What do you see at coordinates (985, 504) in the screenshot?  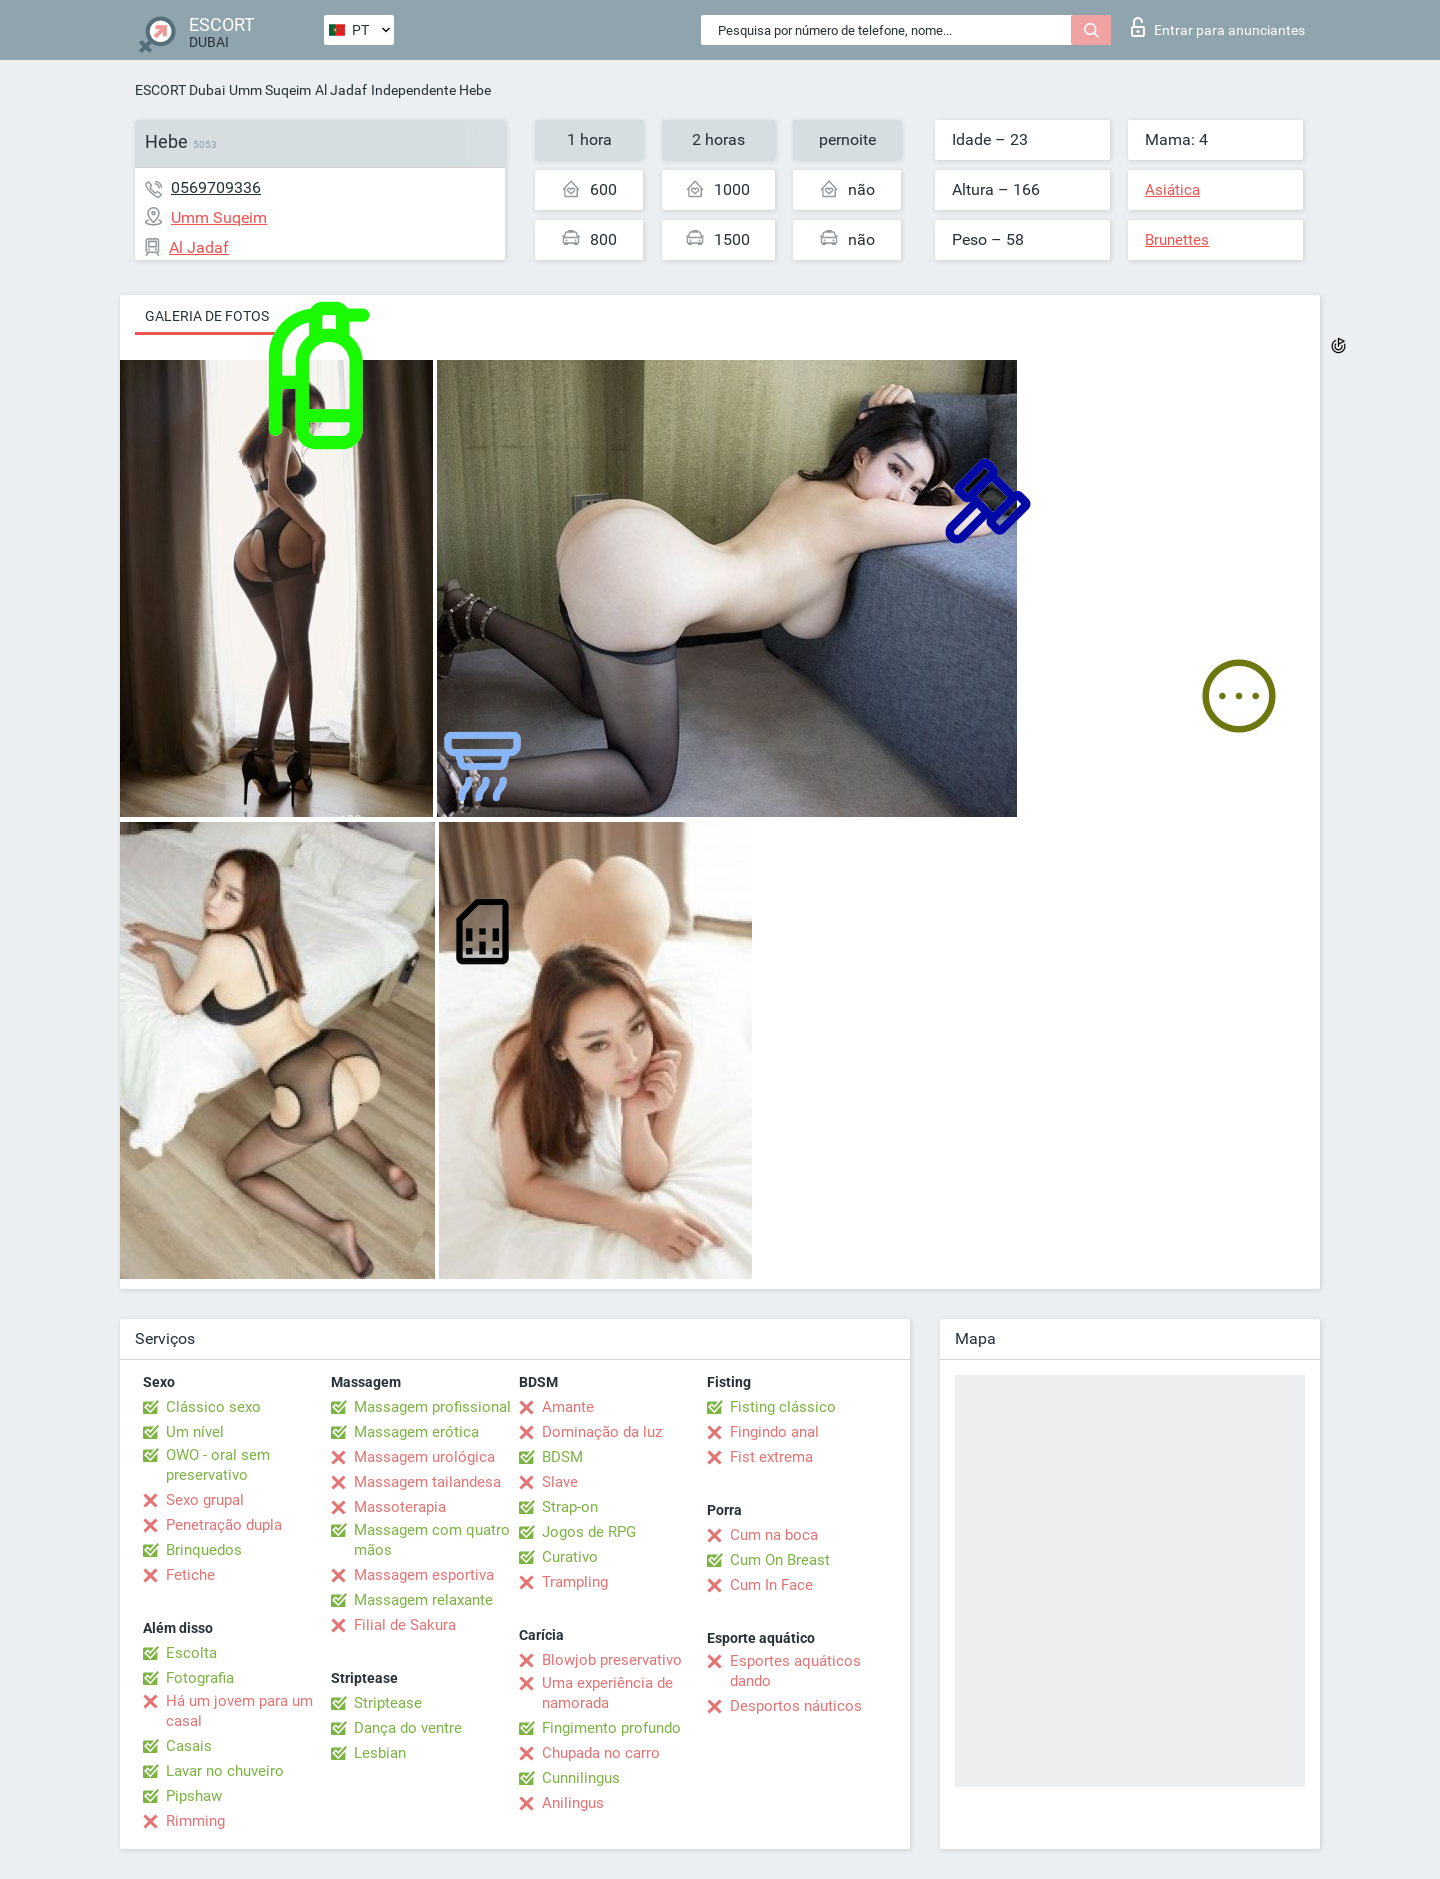 I see `access legal or terms of service information` at bounding box center [985, 504].